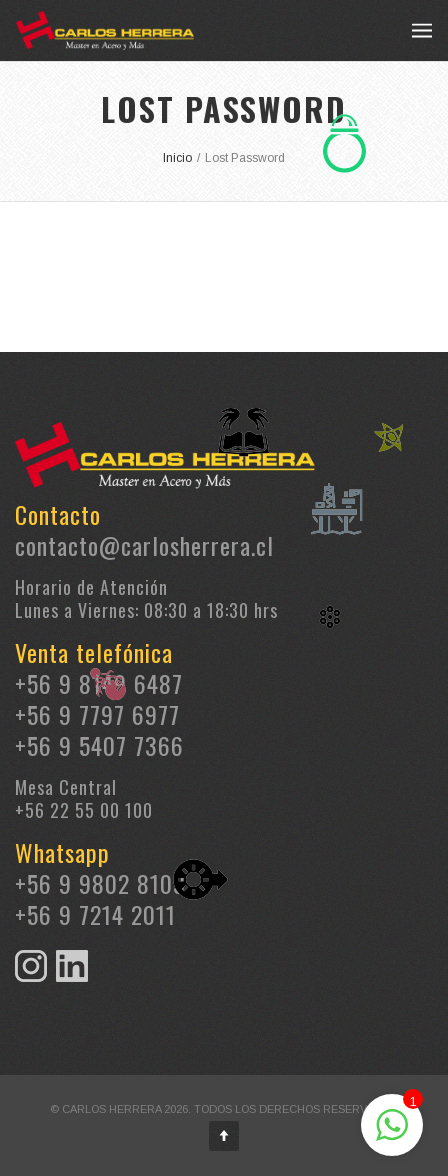  Describe the element at coordinates (330, 617) in the screenshot. I see `select chaingun weapon in game` at that location.